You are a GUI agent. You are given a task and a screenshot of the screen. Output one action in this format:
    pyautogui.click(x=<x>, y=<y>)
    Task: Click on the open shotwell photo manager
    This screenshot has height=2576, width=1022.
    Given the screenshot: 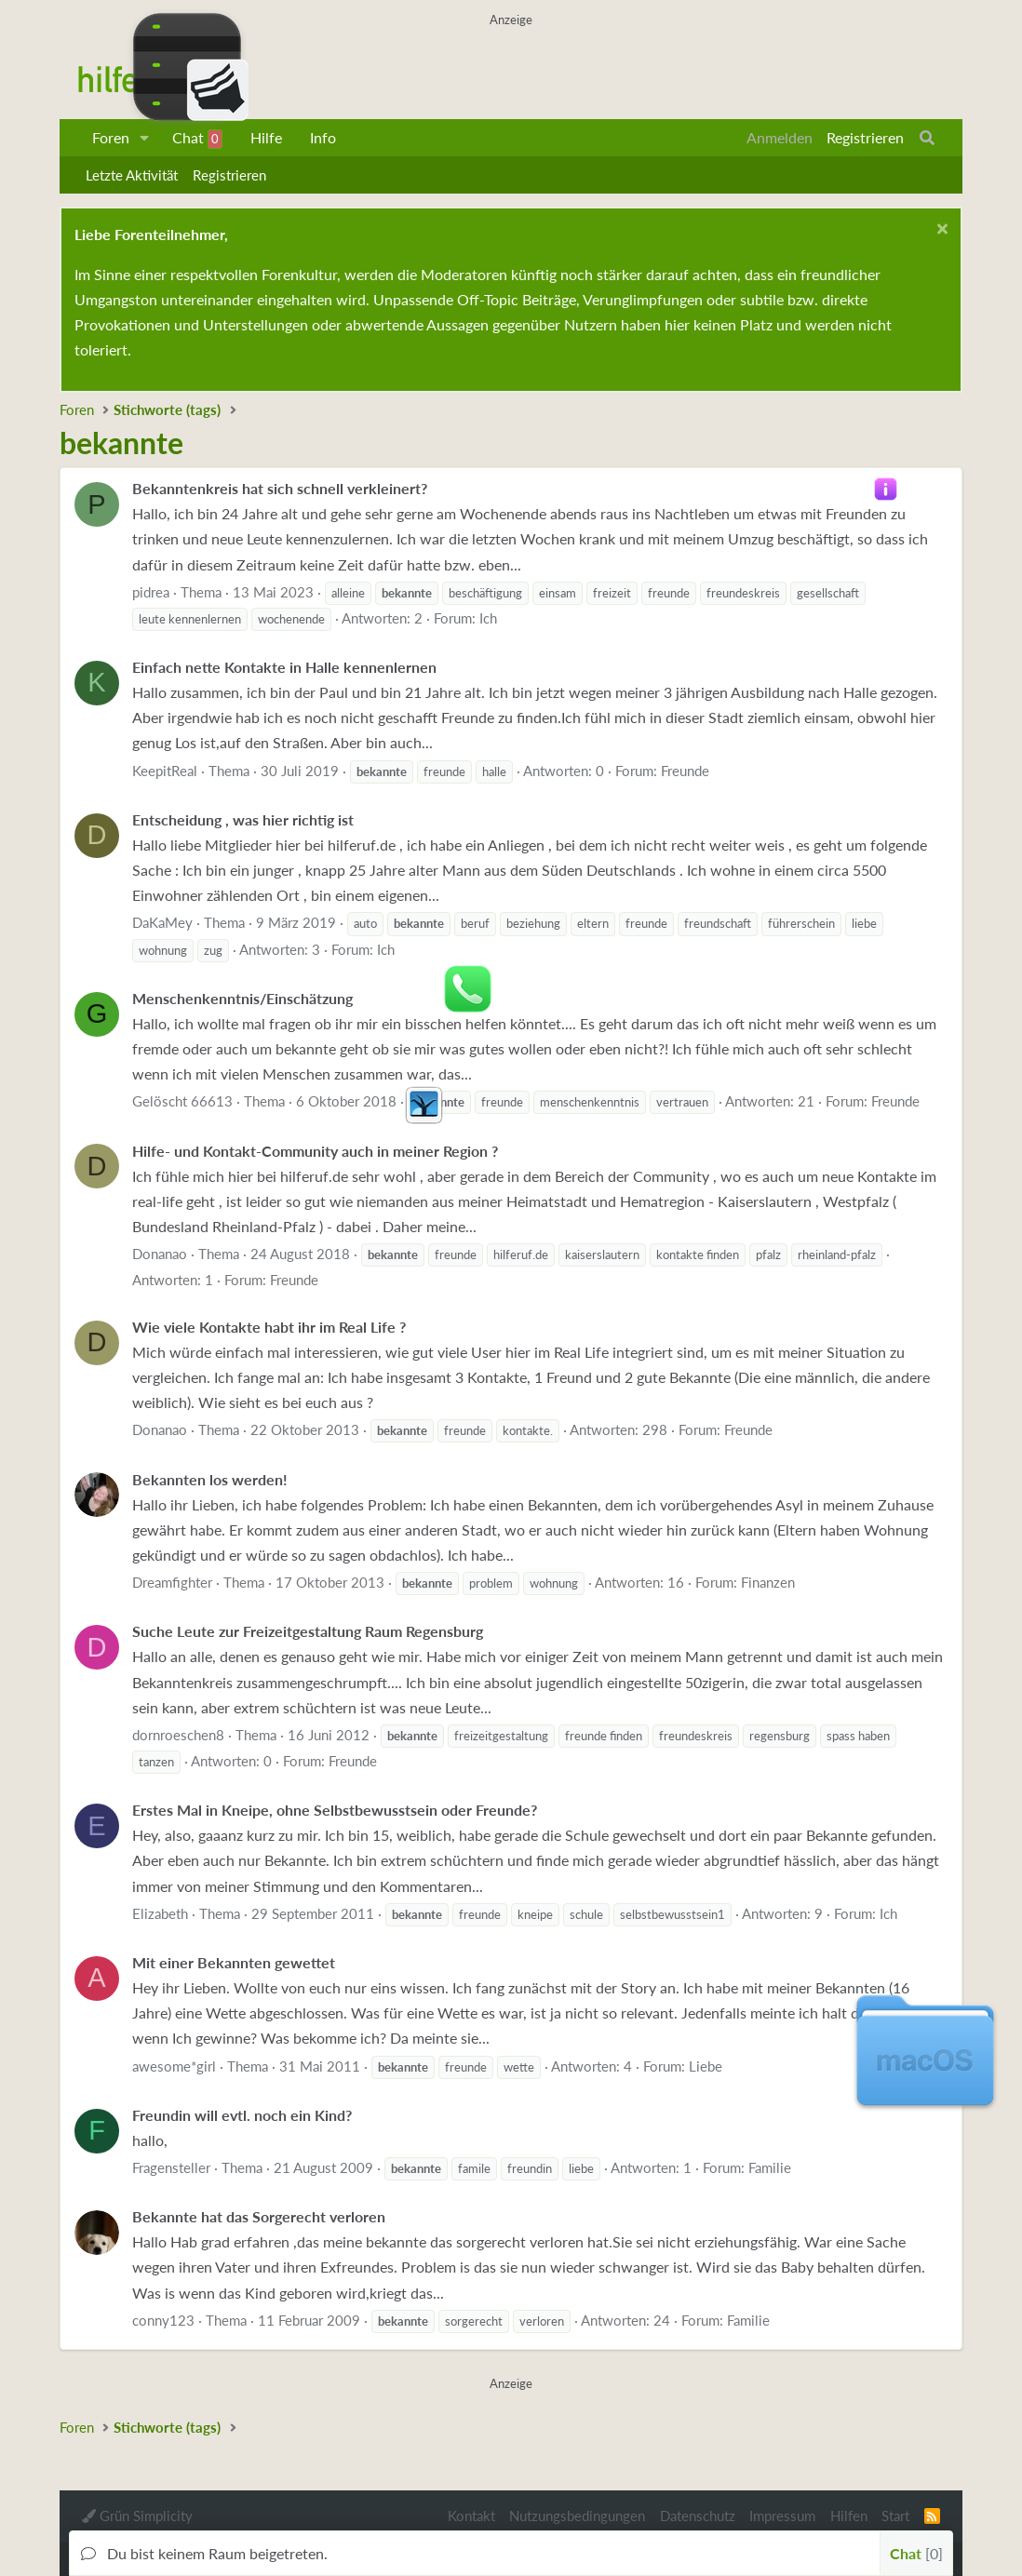 What is the action you would take?
    pyautogui.click(x=424, y=1105)
    